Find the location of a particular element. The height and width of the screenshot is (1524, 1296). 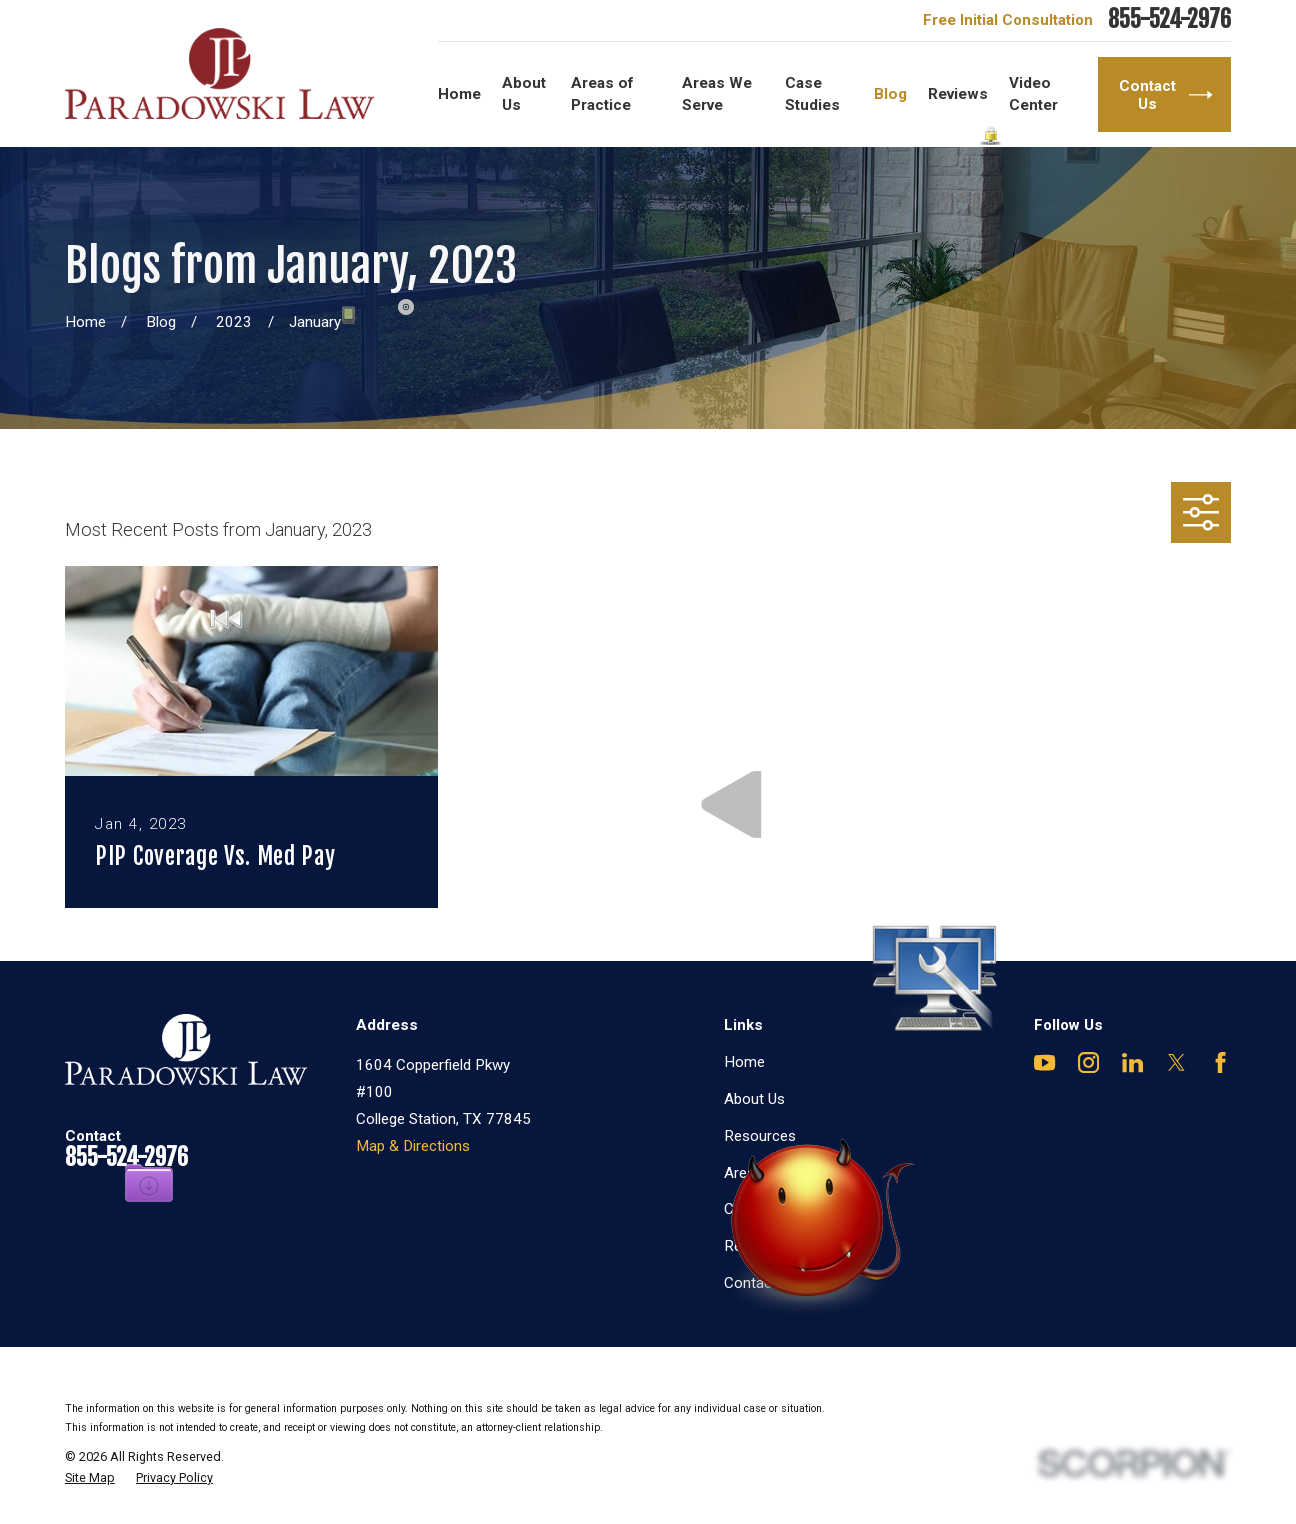

access your downloads folder is located at coordinates (149, 1183).